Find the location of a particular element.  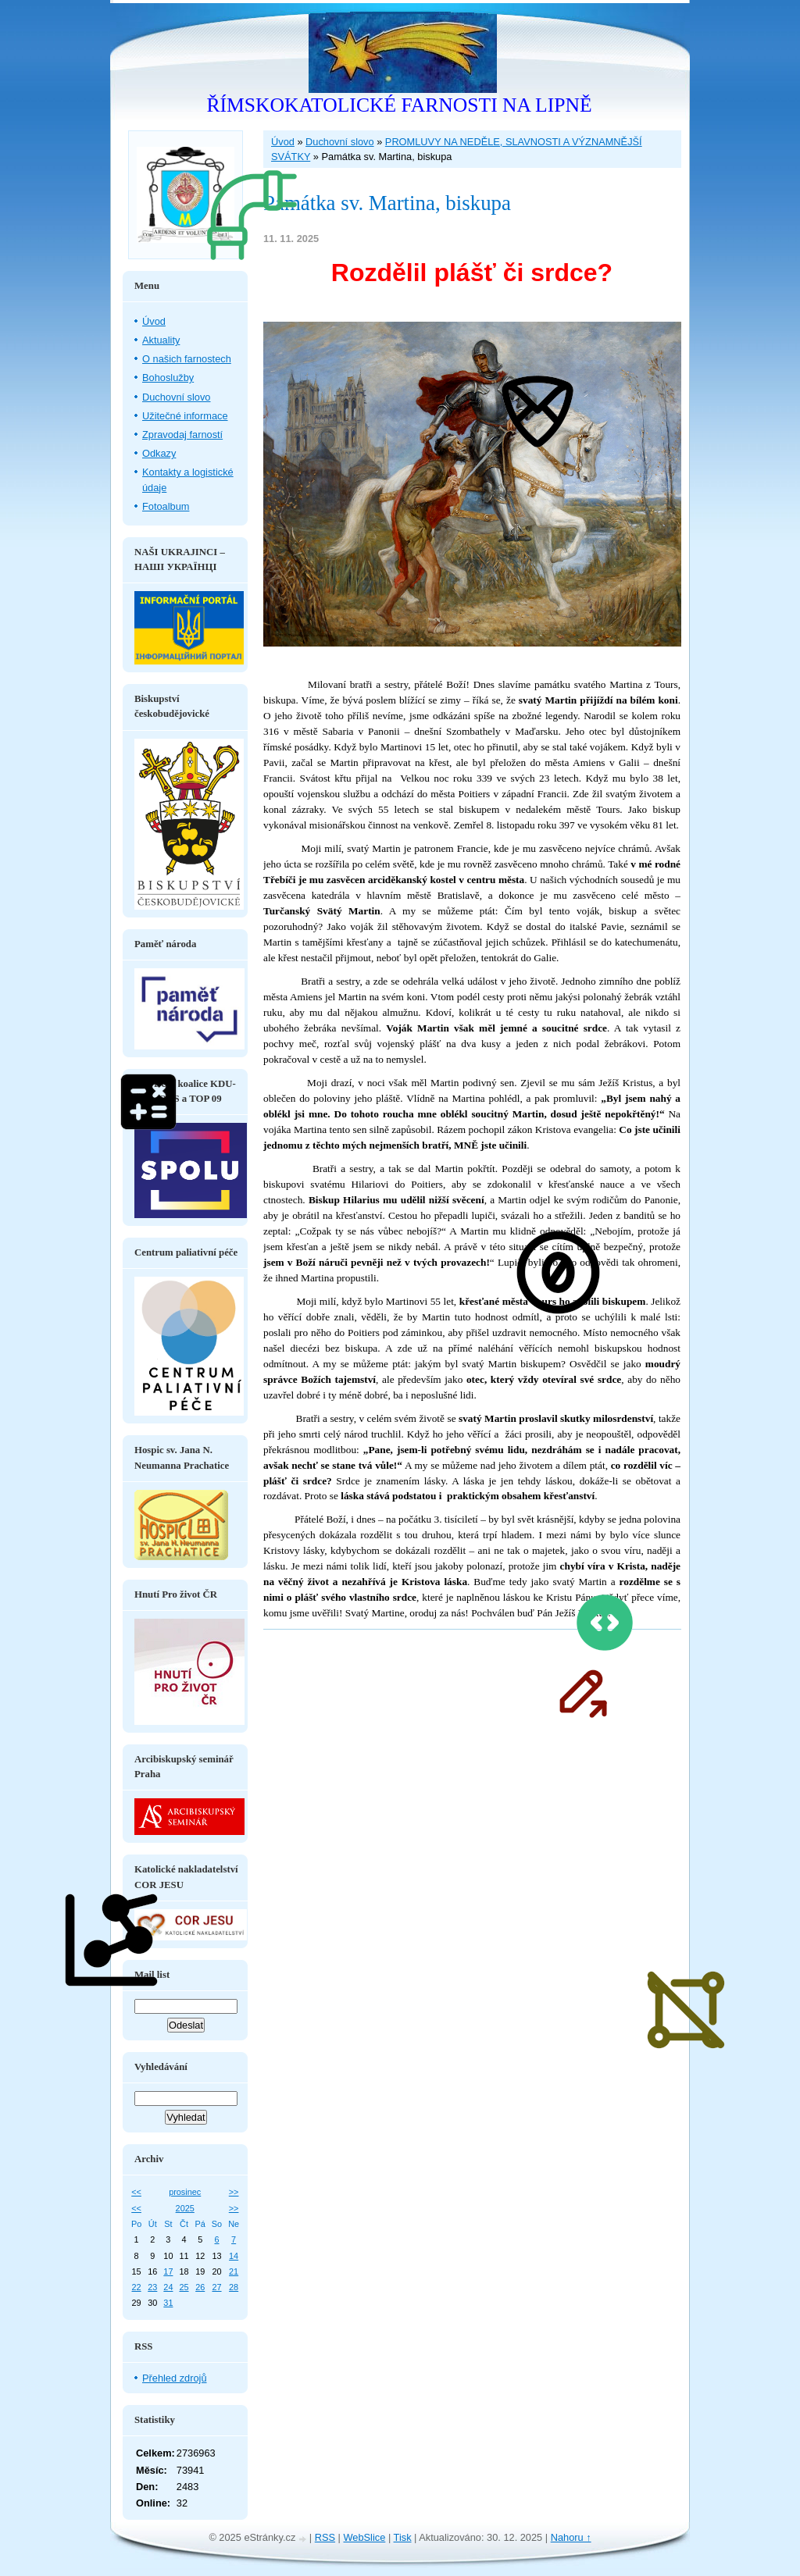

represents plumbing or pipeline functionality is located at coordinates (248, 212).